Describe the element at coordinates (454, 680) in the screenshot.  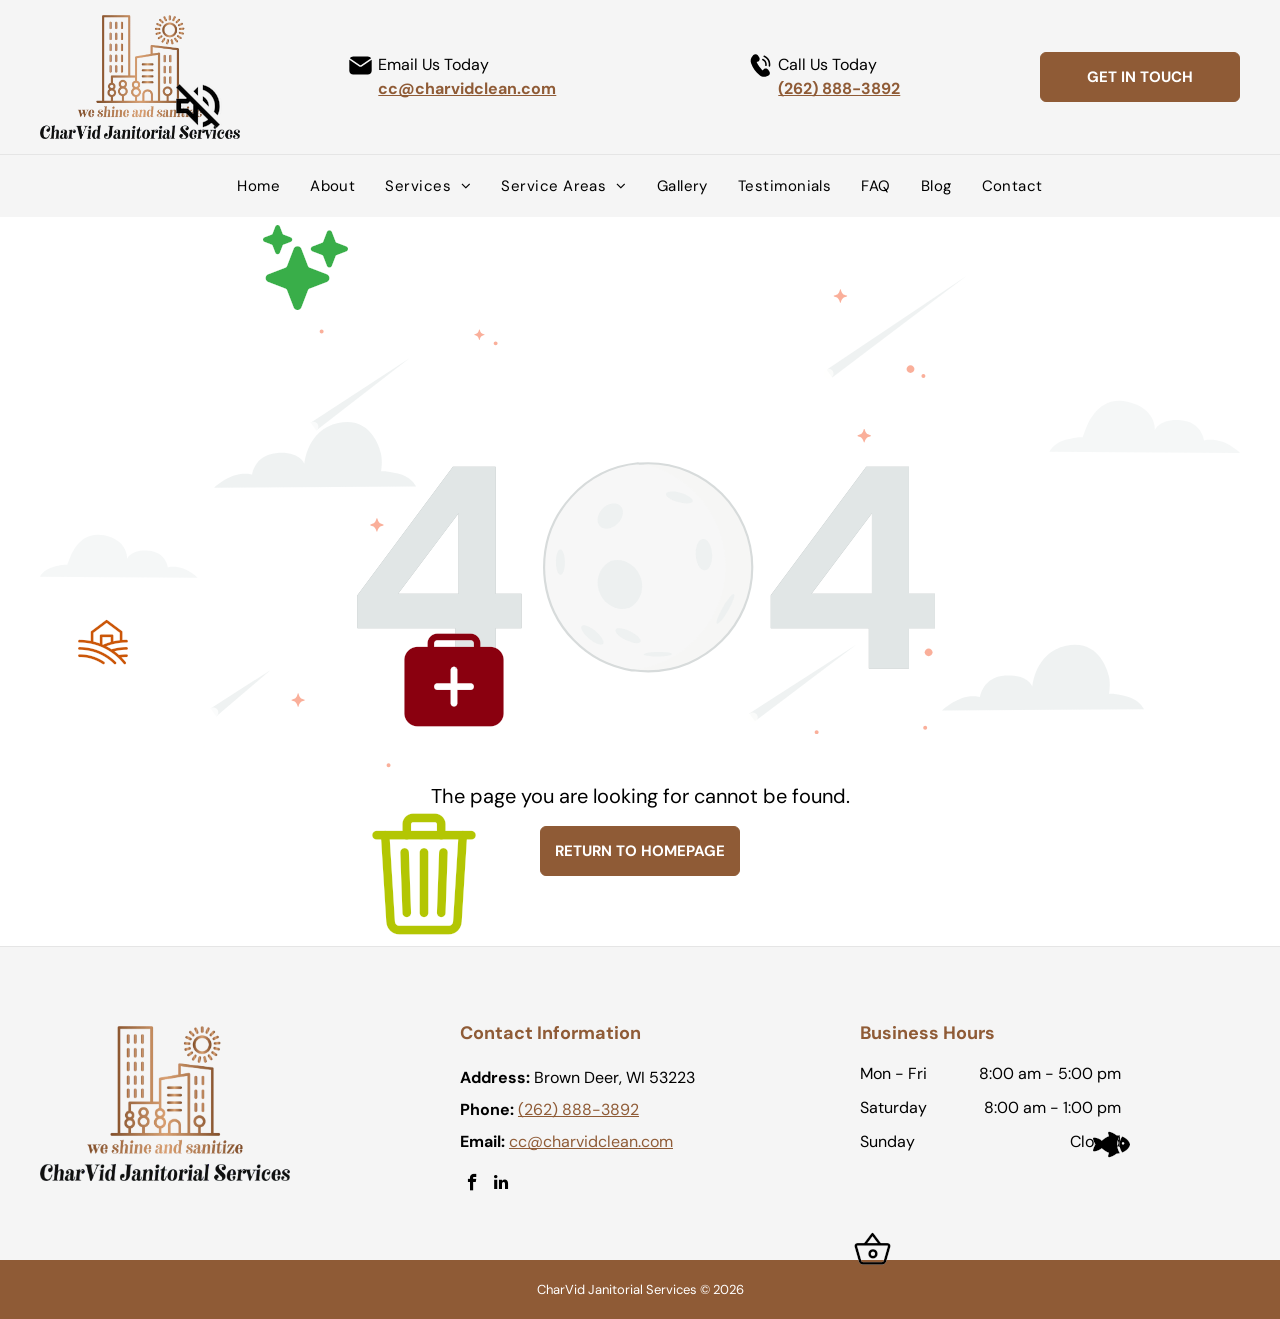
I see `access health or medical information` at that location.